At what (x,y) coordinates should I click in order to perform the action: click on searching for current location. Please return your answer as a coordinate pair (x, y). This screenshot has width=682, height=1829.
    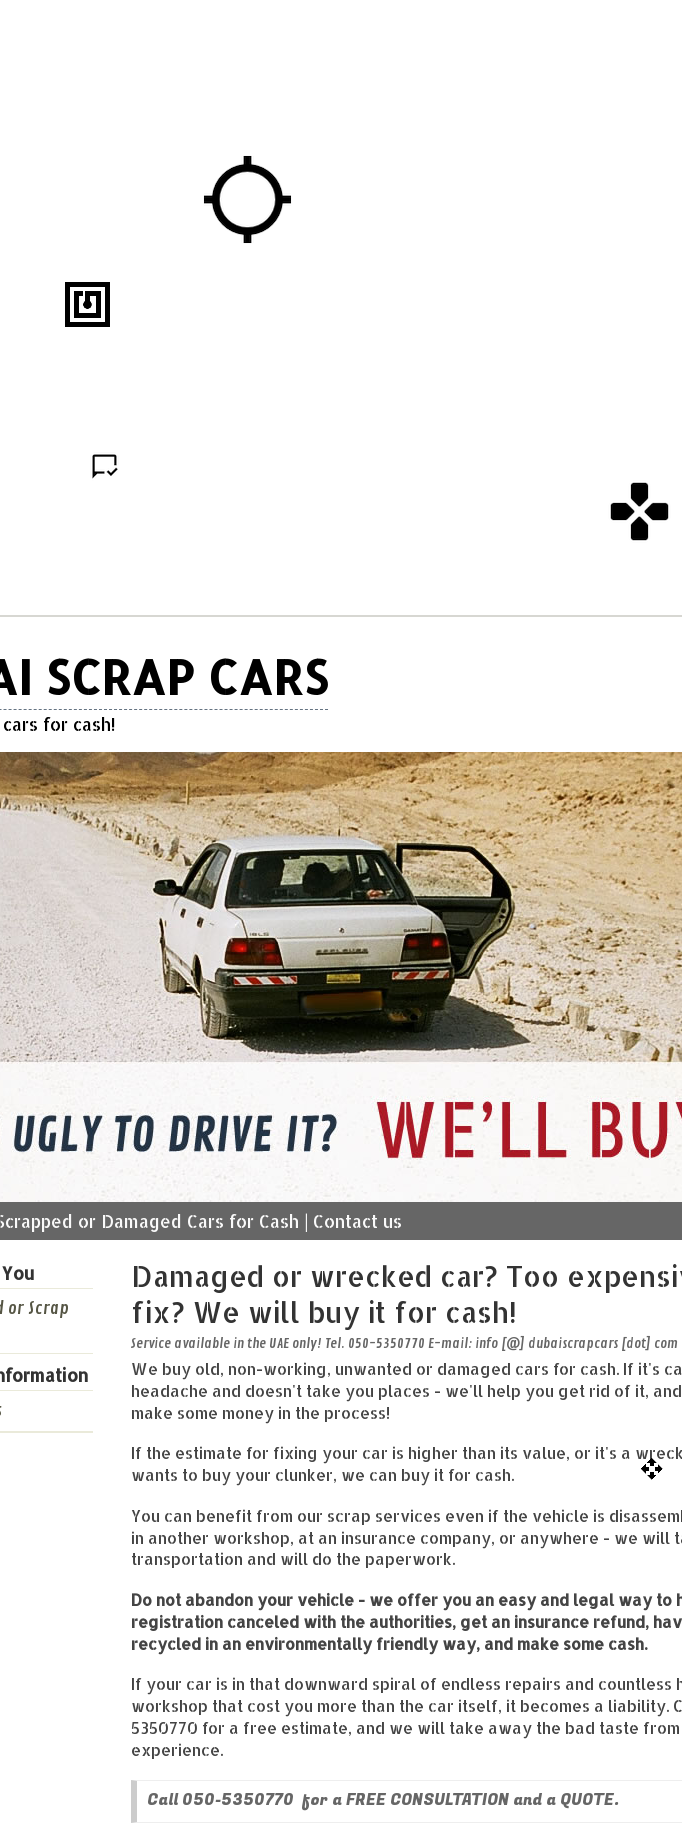
    Looking at the image, I should click on (247, 199).